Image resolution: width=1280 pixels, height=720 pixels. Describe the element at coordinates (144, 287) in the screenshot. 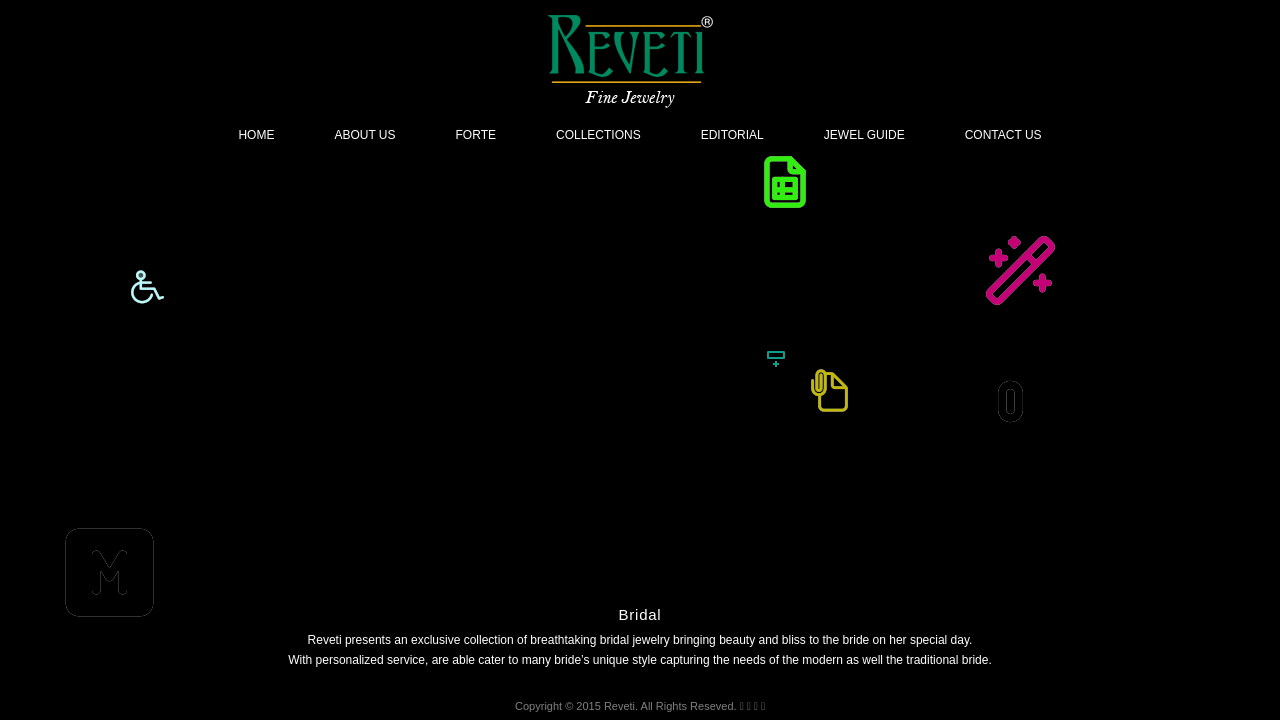

I see `indicates wheelchair accessibility available` at that location.